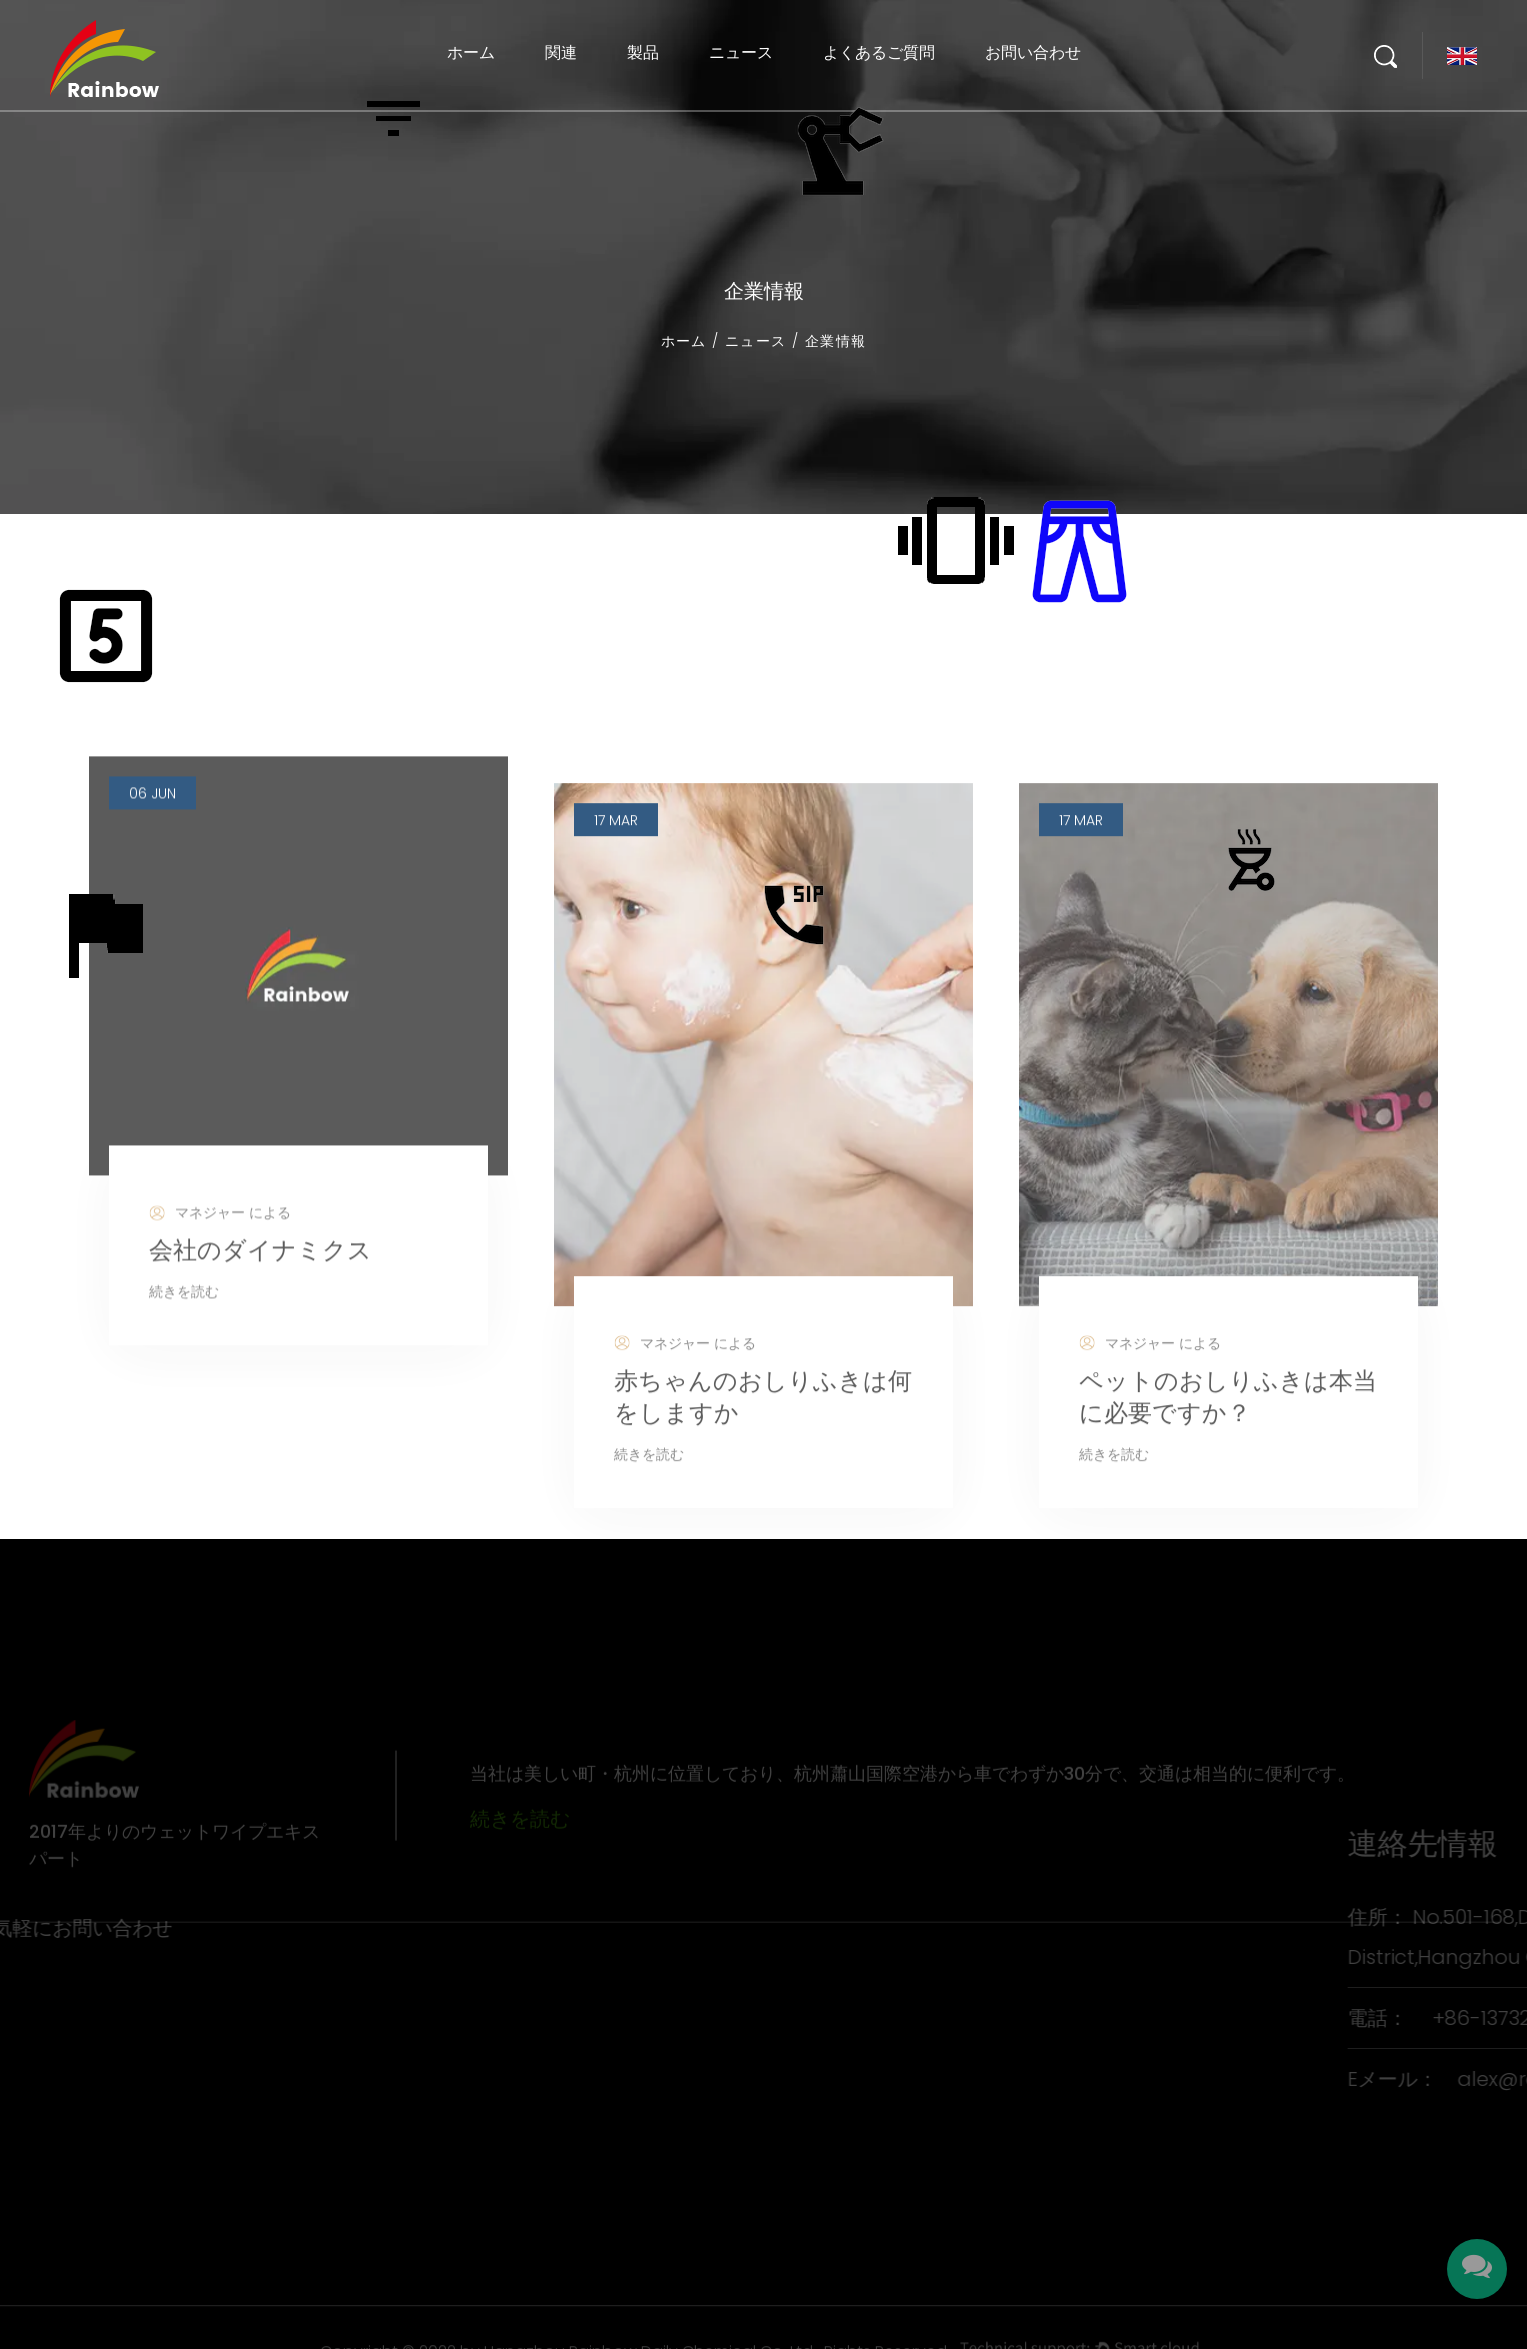  What do you see at coordinates (1079, 551) in the screenshot?
I see `browse pants or bottoms in a clothing app` at bounding box center [1079, 551].